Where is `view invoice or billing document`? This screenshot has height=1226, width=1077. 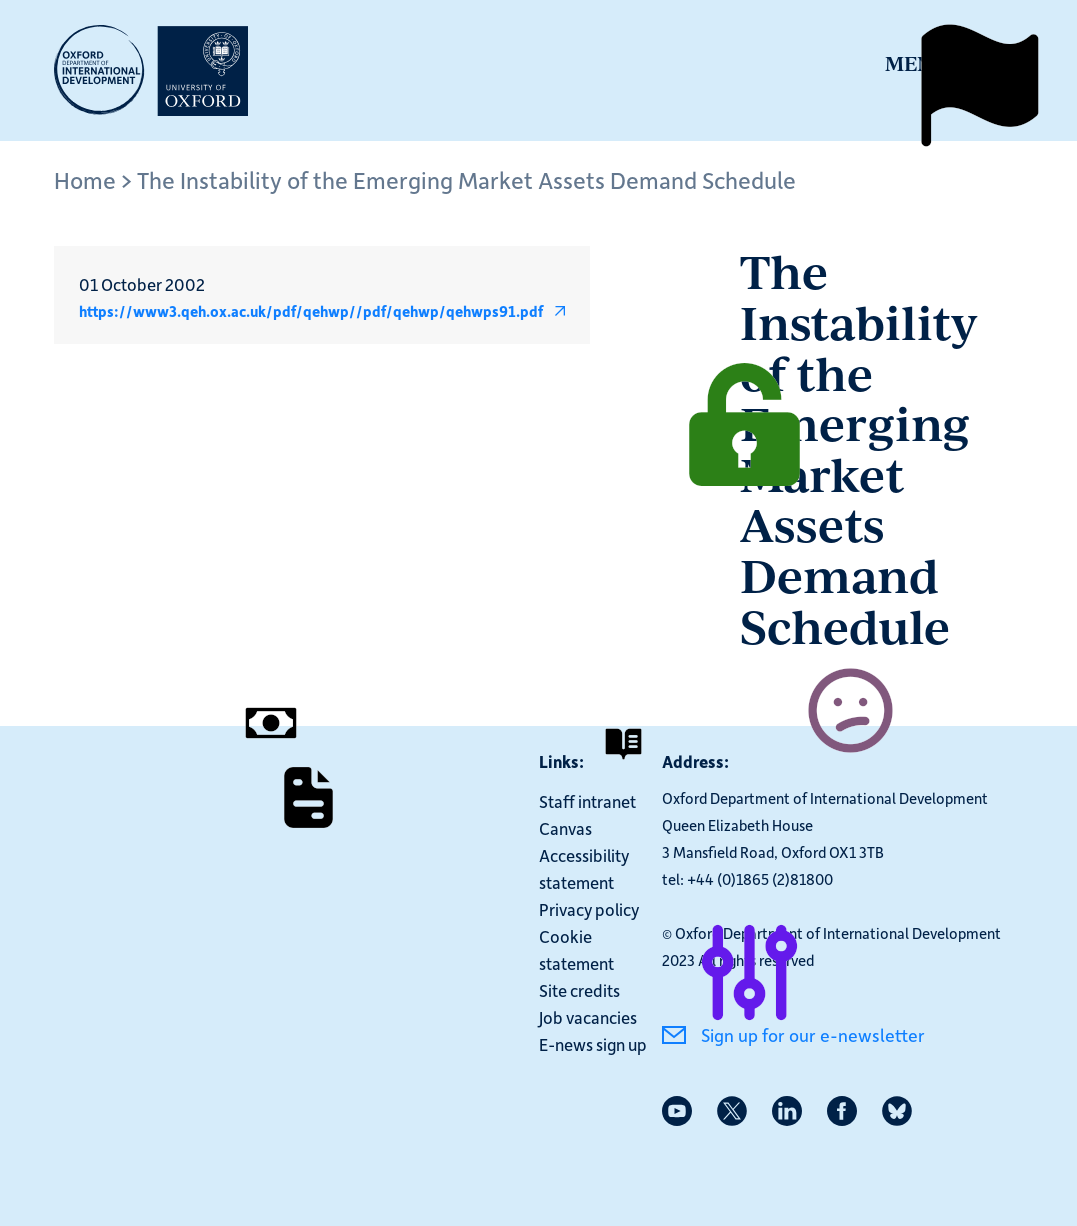 view invoice or billing document is located at coordinates (308, 797).